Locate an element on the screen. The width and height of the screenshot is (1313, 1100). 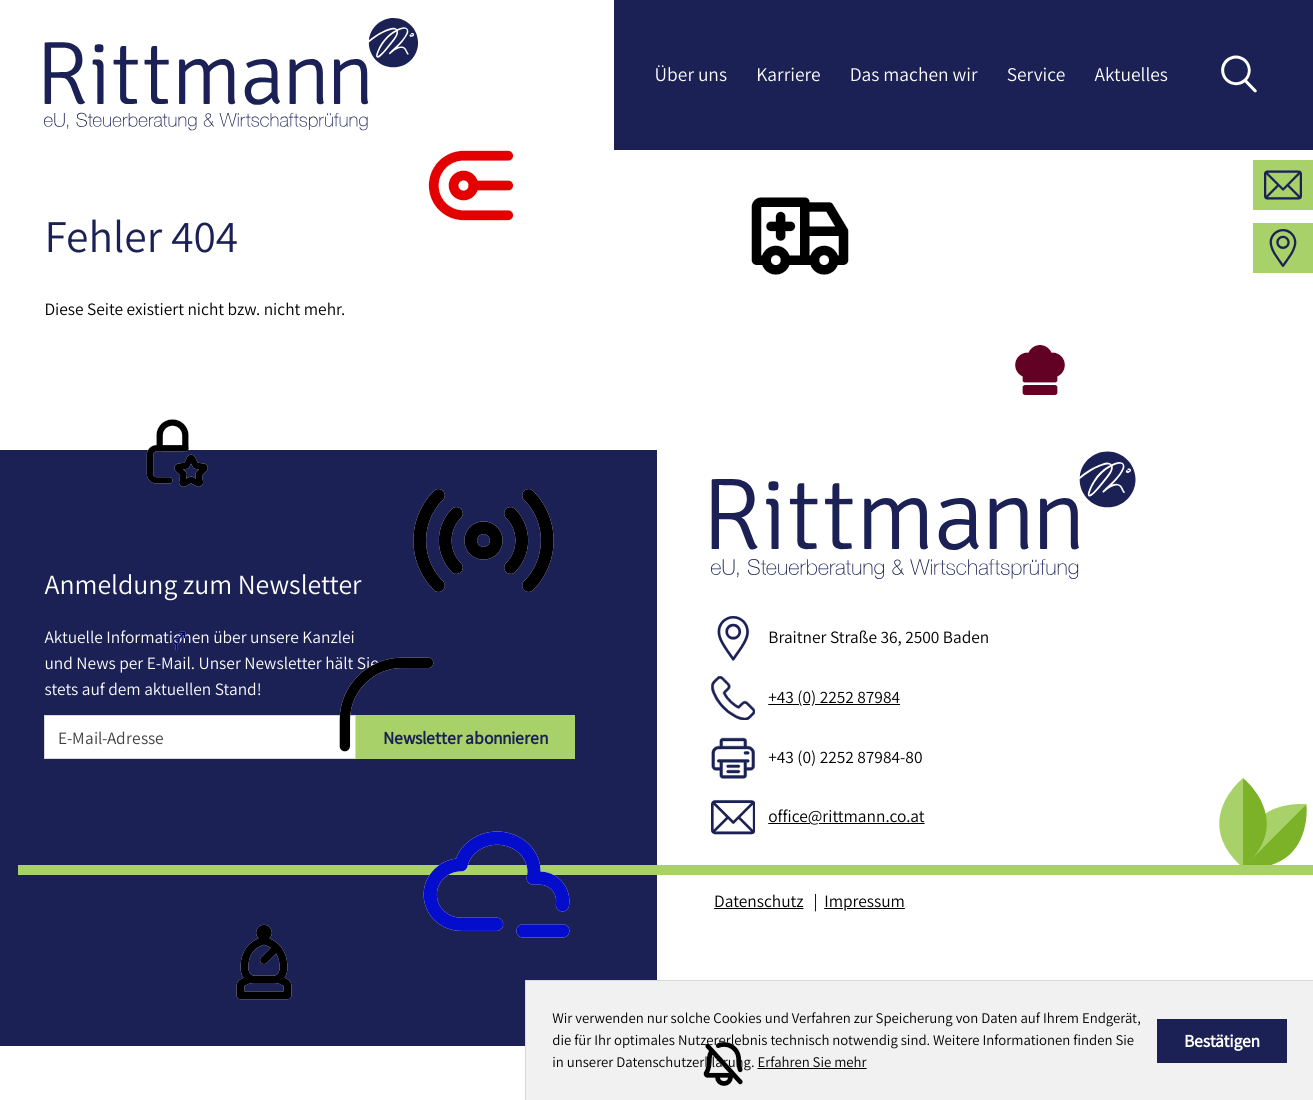
apply rounded corner radius to element is located at coordinates (386, 704).